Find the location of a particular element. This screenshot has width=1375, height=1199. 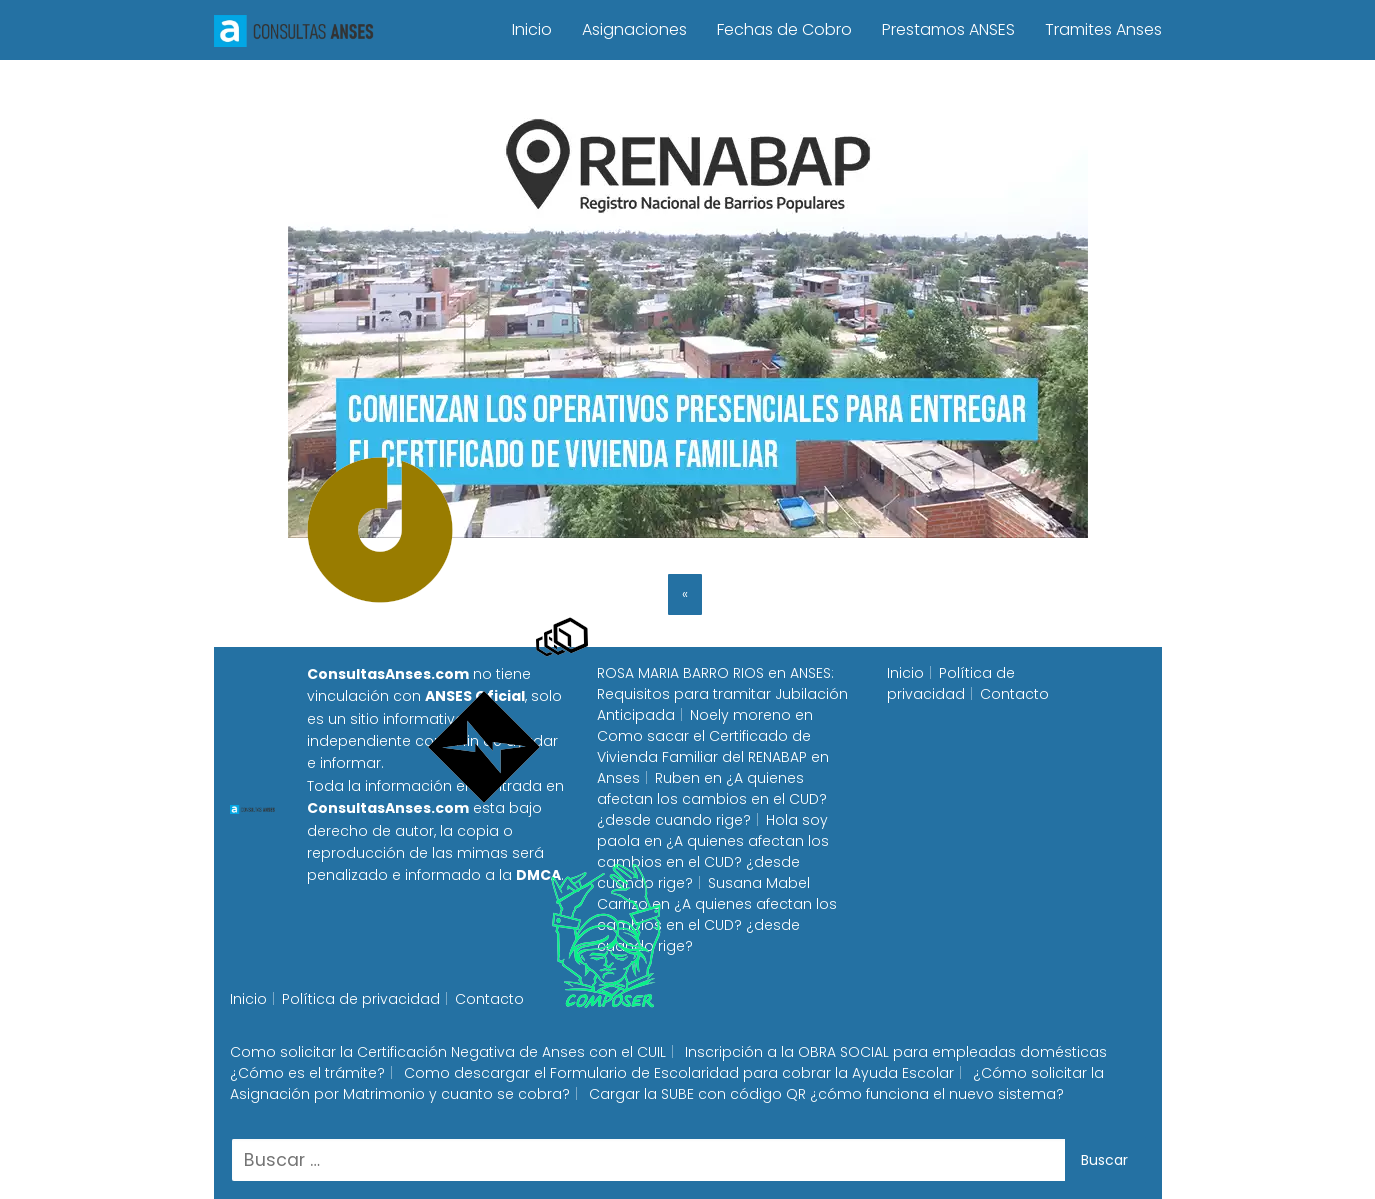

envoy proxy logo is located at coordinates (562, 637).